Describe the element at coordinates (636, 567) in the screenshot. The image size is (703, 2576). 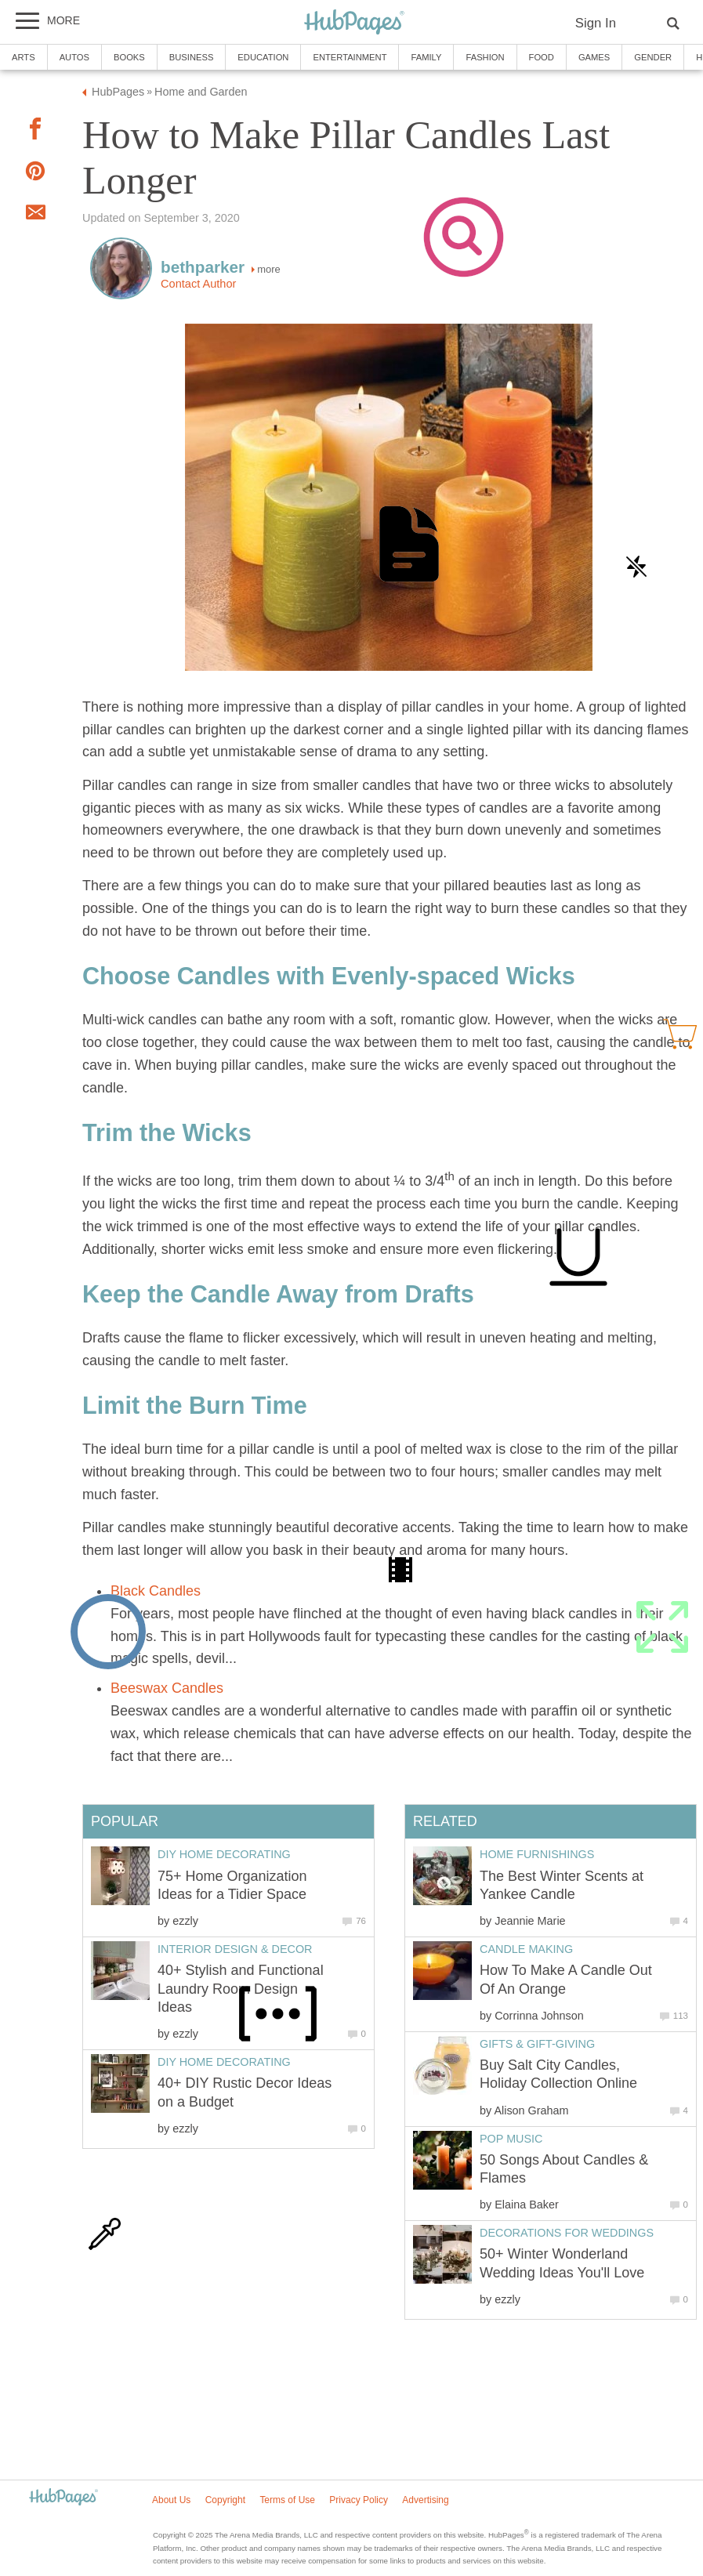
I see `flash or lightning feature disabled` at that location.